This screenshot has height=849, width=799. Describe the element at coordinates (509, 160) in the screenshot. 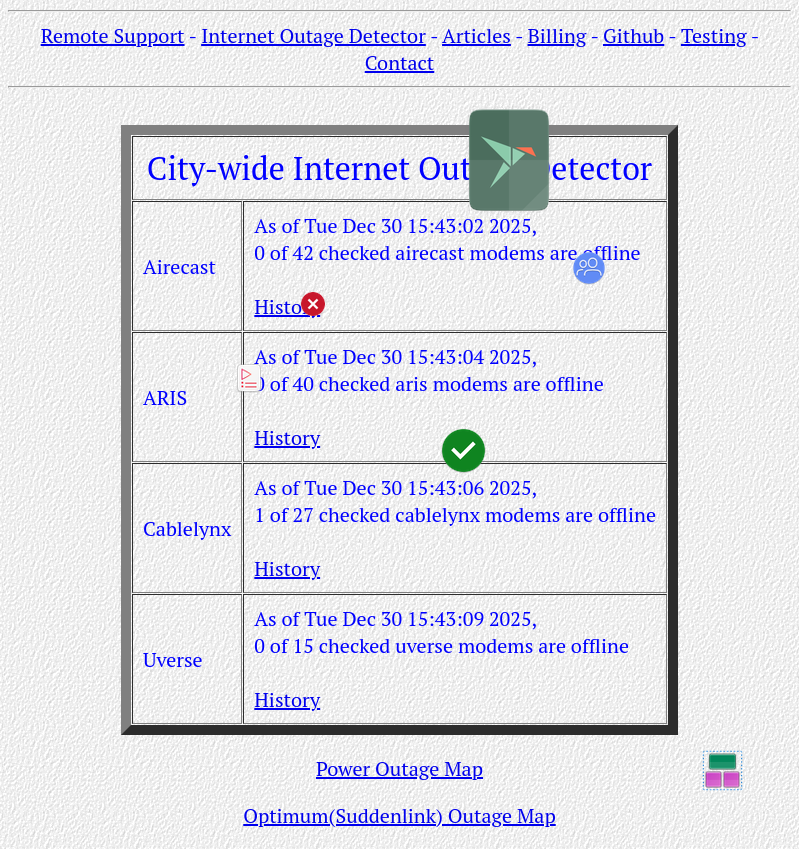

I see `a snap package file for linux software installation` at that location.